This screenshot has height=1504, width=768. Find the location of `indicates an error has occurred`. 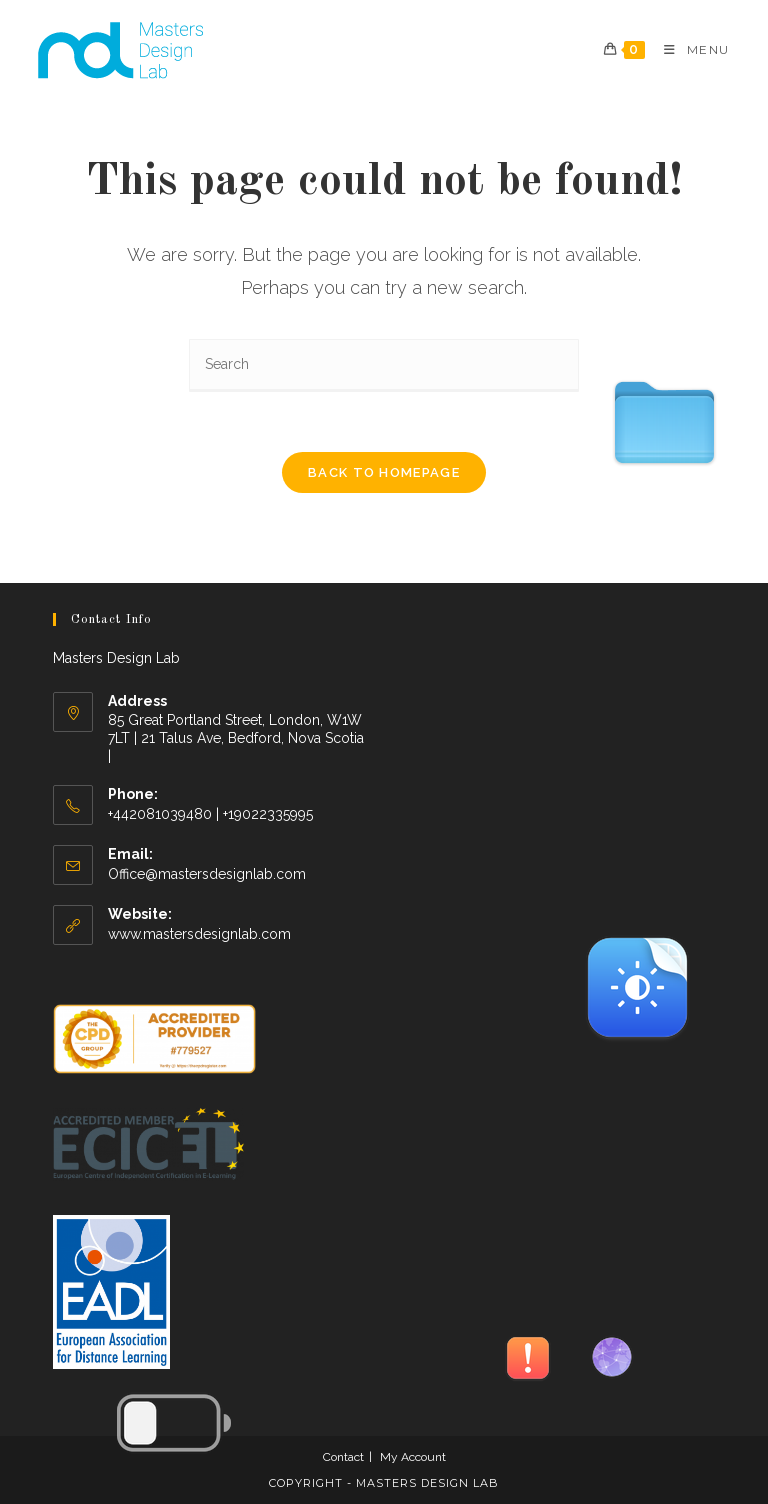

indicates an error has occurred is located at coordinates (528, 1359).